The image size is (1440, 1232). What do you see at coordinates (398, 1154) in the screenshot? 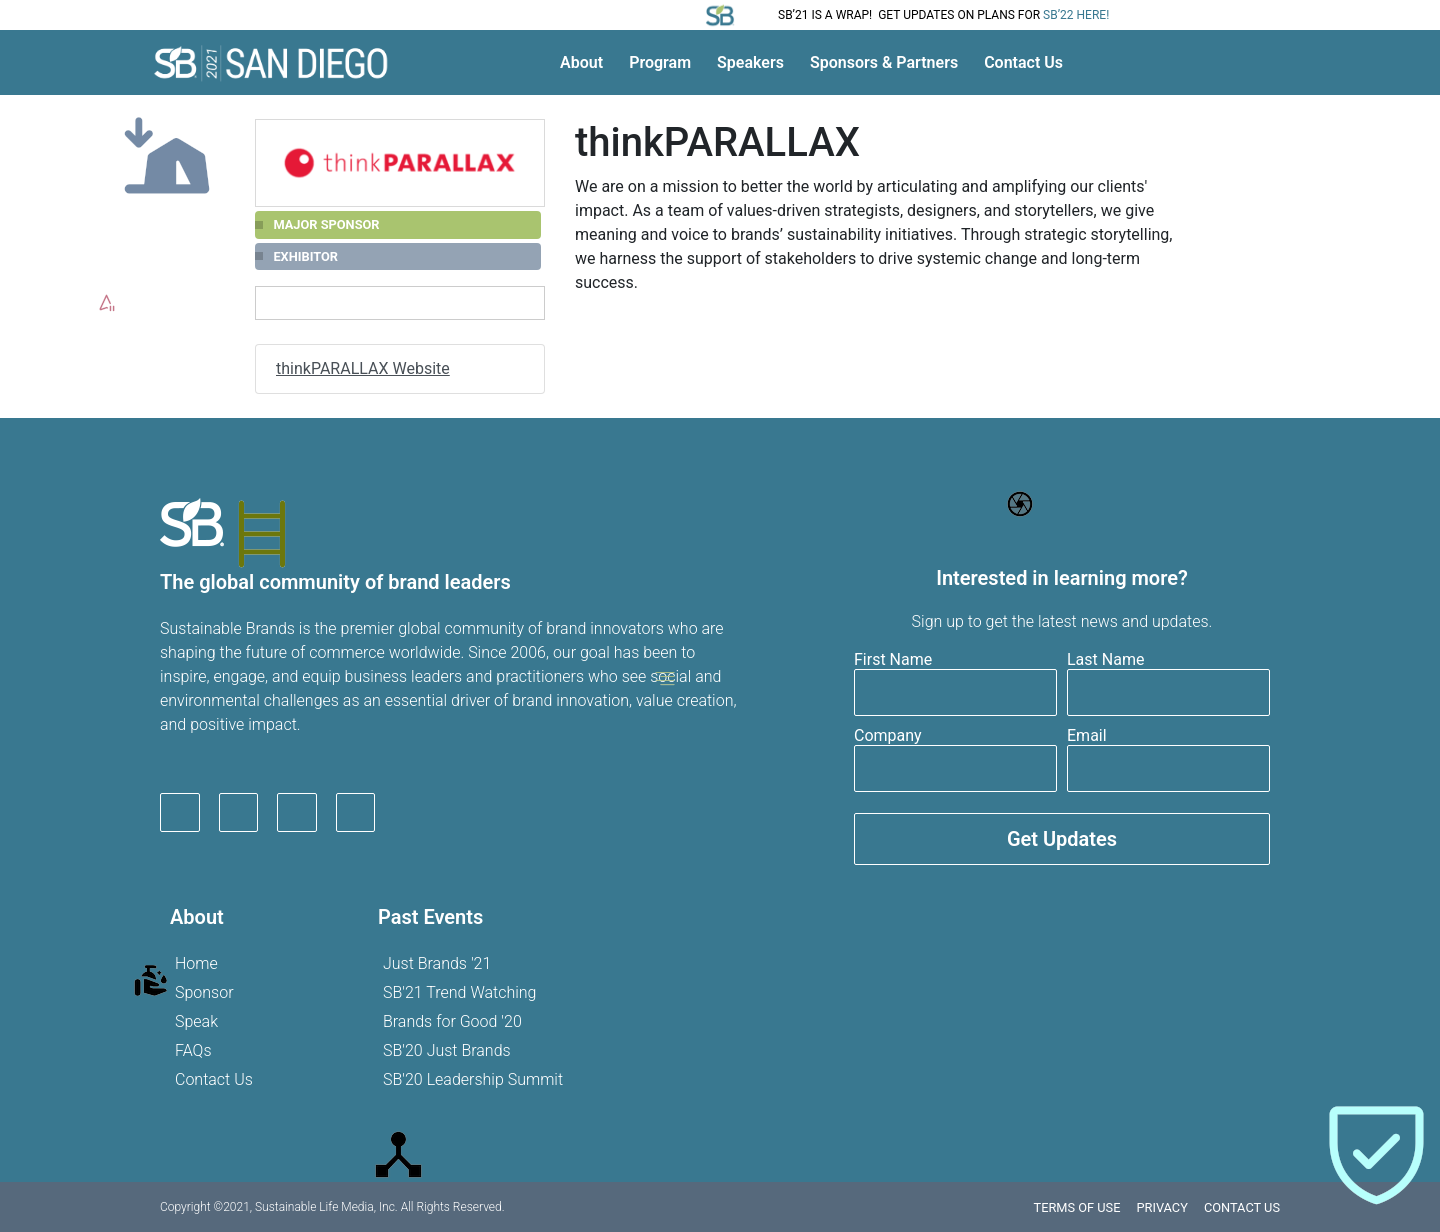
I see `connect or manage linked devices` at bounding box center [398, 1154].